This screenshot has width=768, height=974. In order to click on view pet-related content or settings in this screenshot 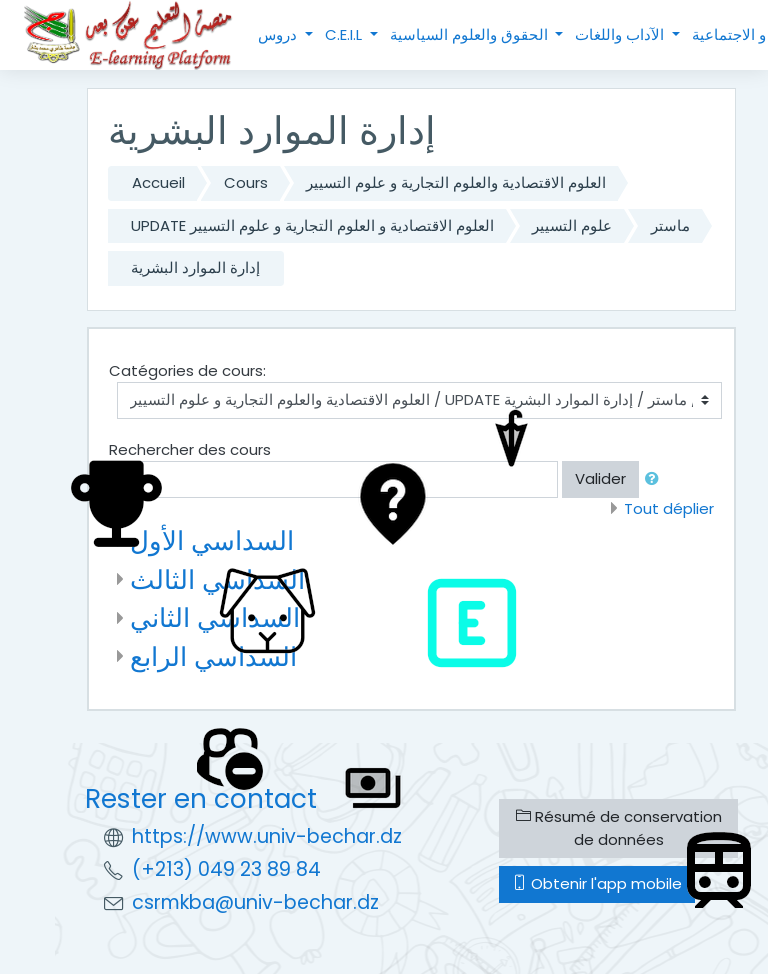, I will do `click(267, 612)`.